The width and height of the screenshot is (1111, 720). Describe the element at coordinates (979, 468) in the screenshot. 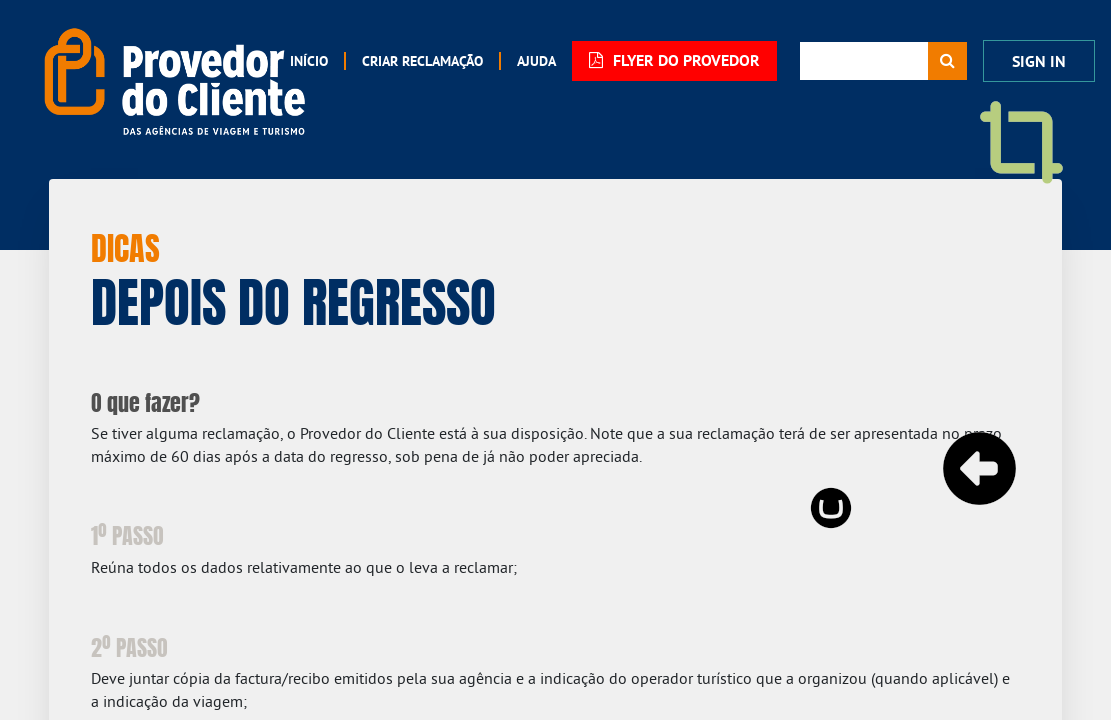

I see `go back to the previous screen` at that location.